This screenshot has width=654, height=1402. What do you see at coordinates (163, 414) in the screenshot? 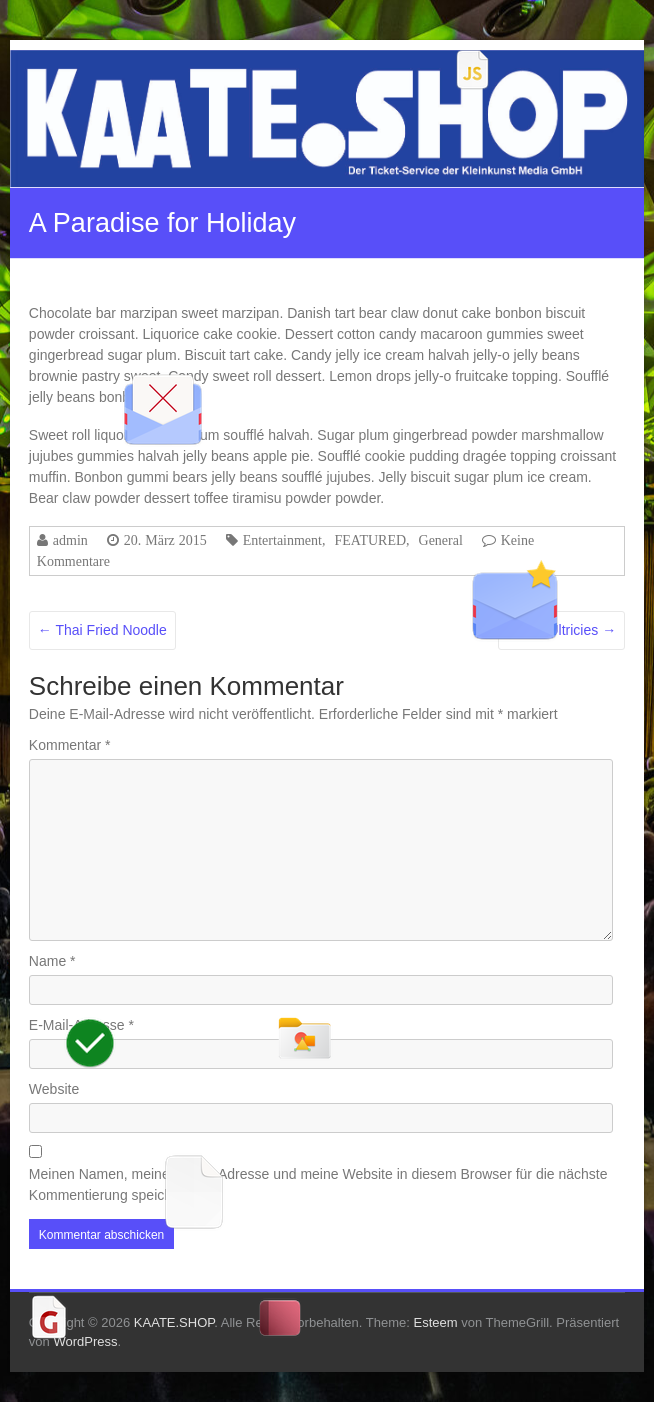
I see `mark email as spam or junk` at bounding box center [163, 414].